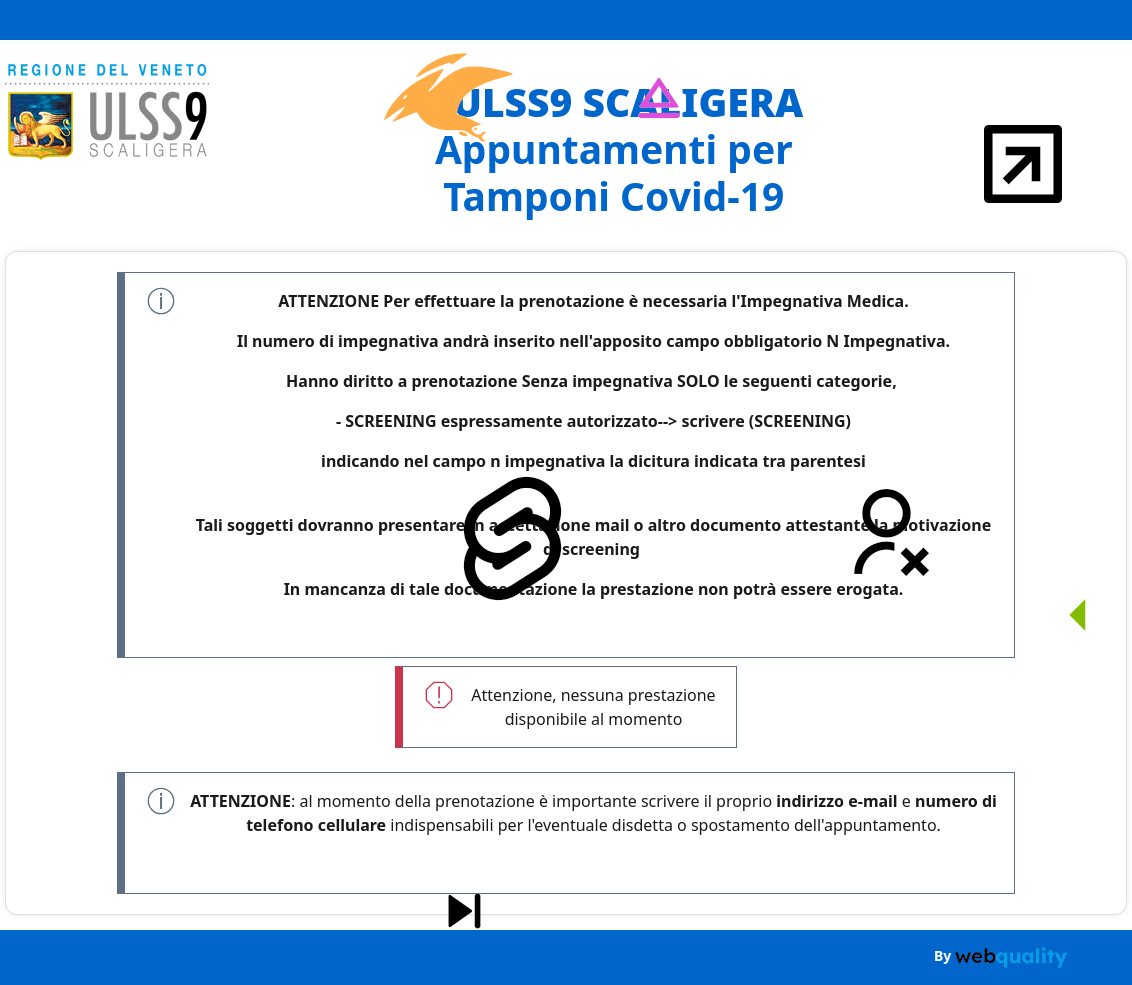  Describe the element at coordinates (659, 100) in the screenshot. I see `eject media or disc` at that location.